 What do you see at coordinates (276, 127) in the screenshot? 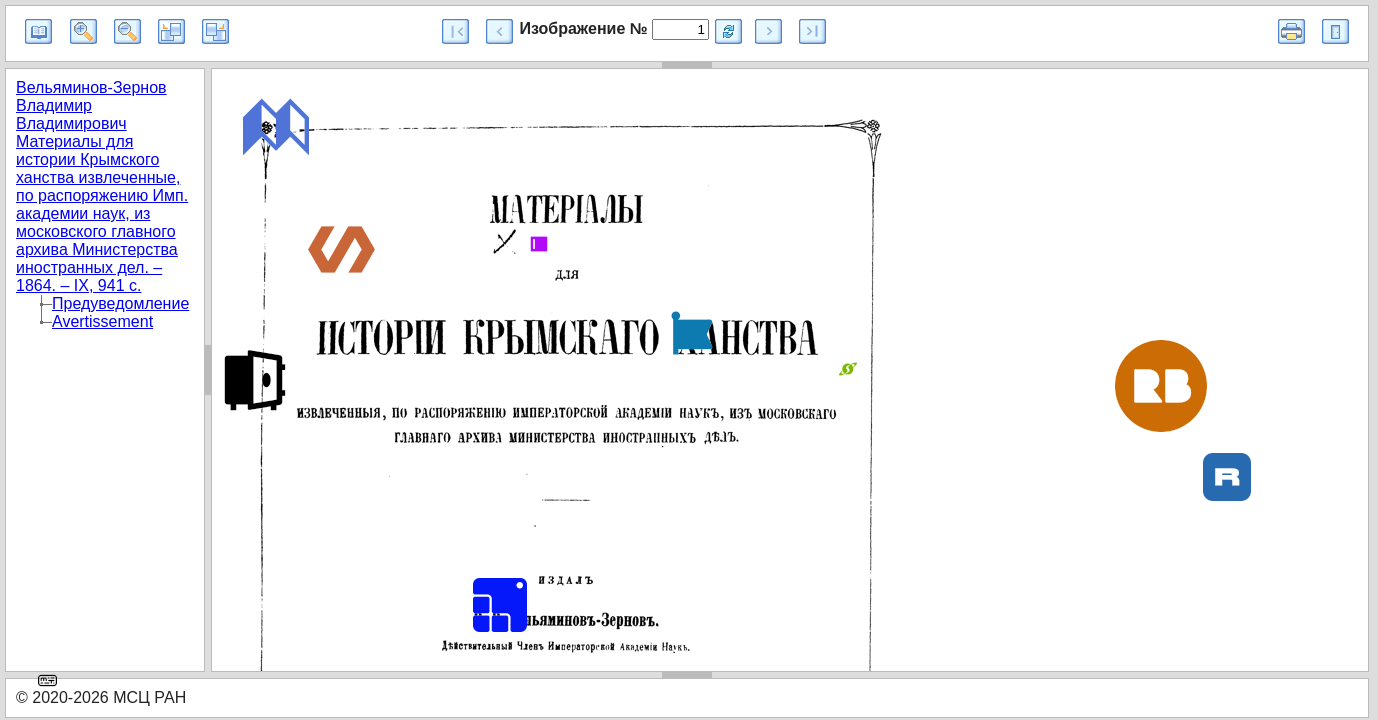
I see `open siyuan note-taking app` at bounding box center [276, 127].